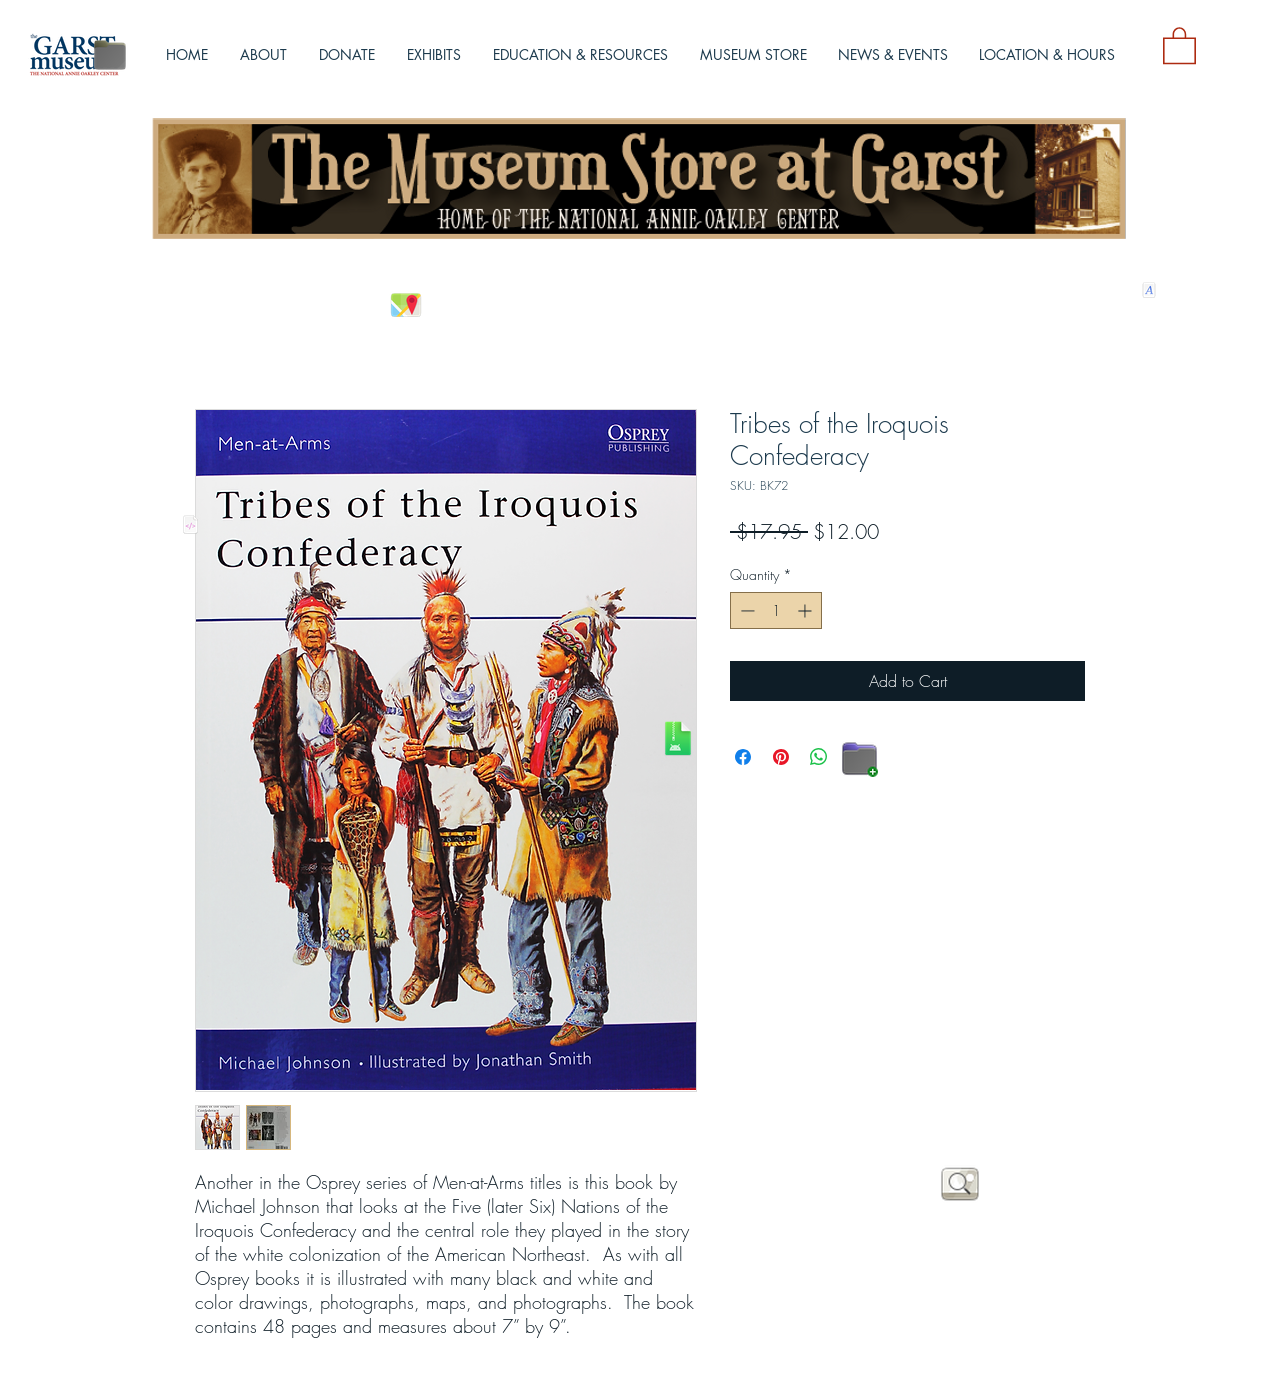  What do you see at coordinates (960, 1184) in the screenshot?
I see `open eye of gnome image viewer` at bounding box center [960, 1184].